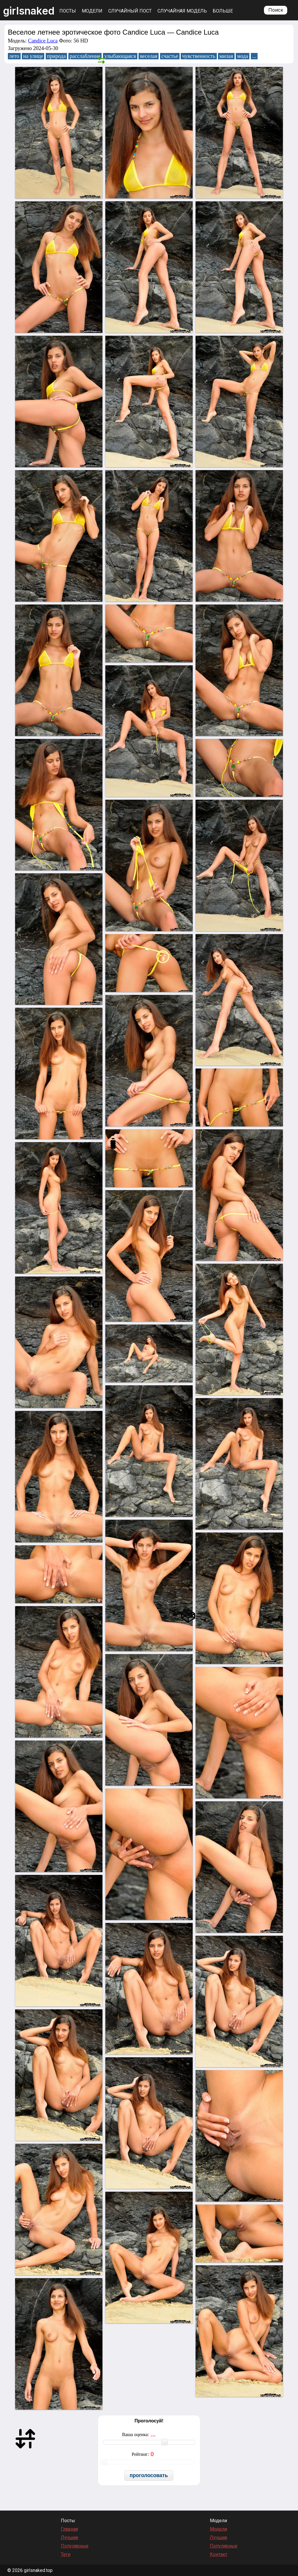  What do you see at coordinates (113, 1143) in the screenshot?
I see `track your water intake` at bounding box center [113, 1143].